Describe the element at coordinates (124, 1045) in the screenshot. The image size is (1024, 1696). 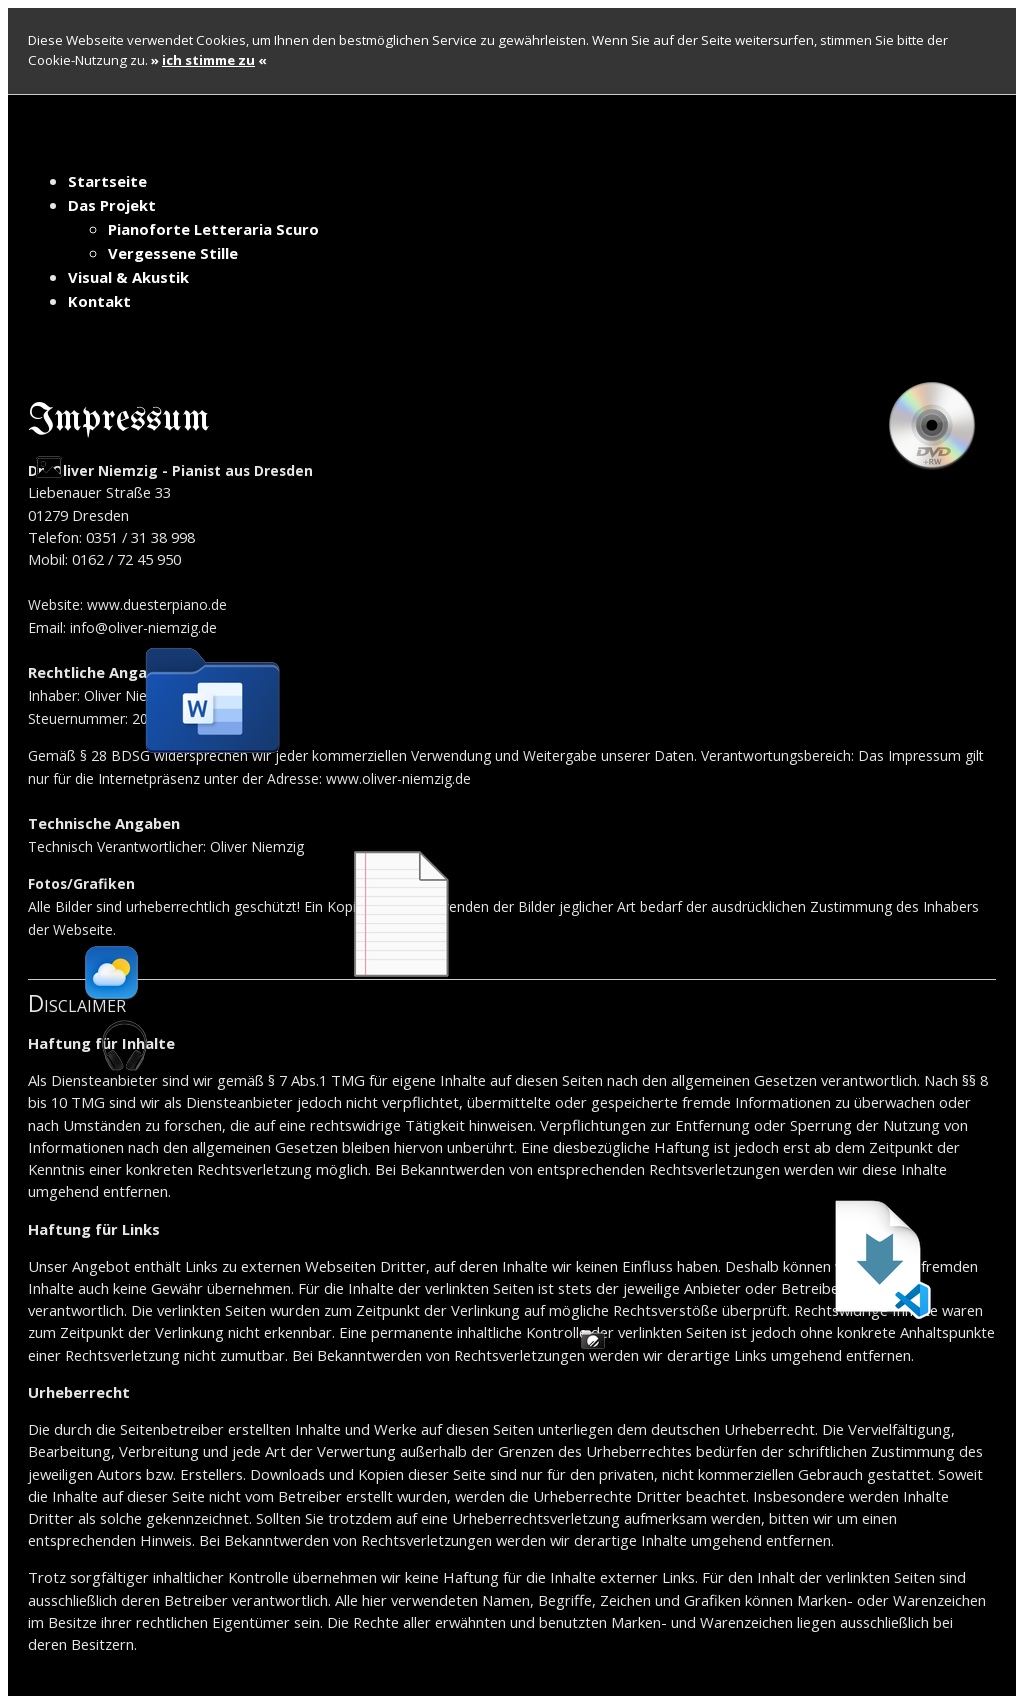
I see `connect bluetooth headphones` at that location.